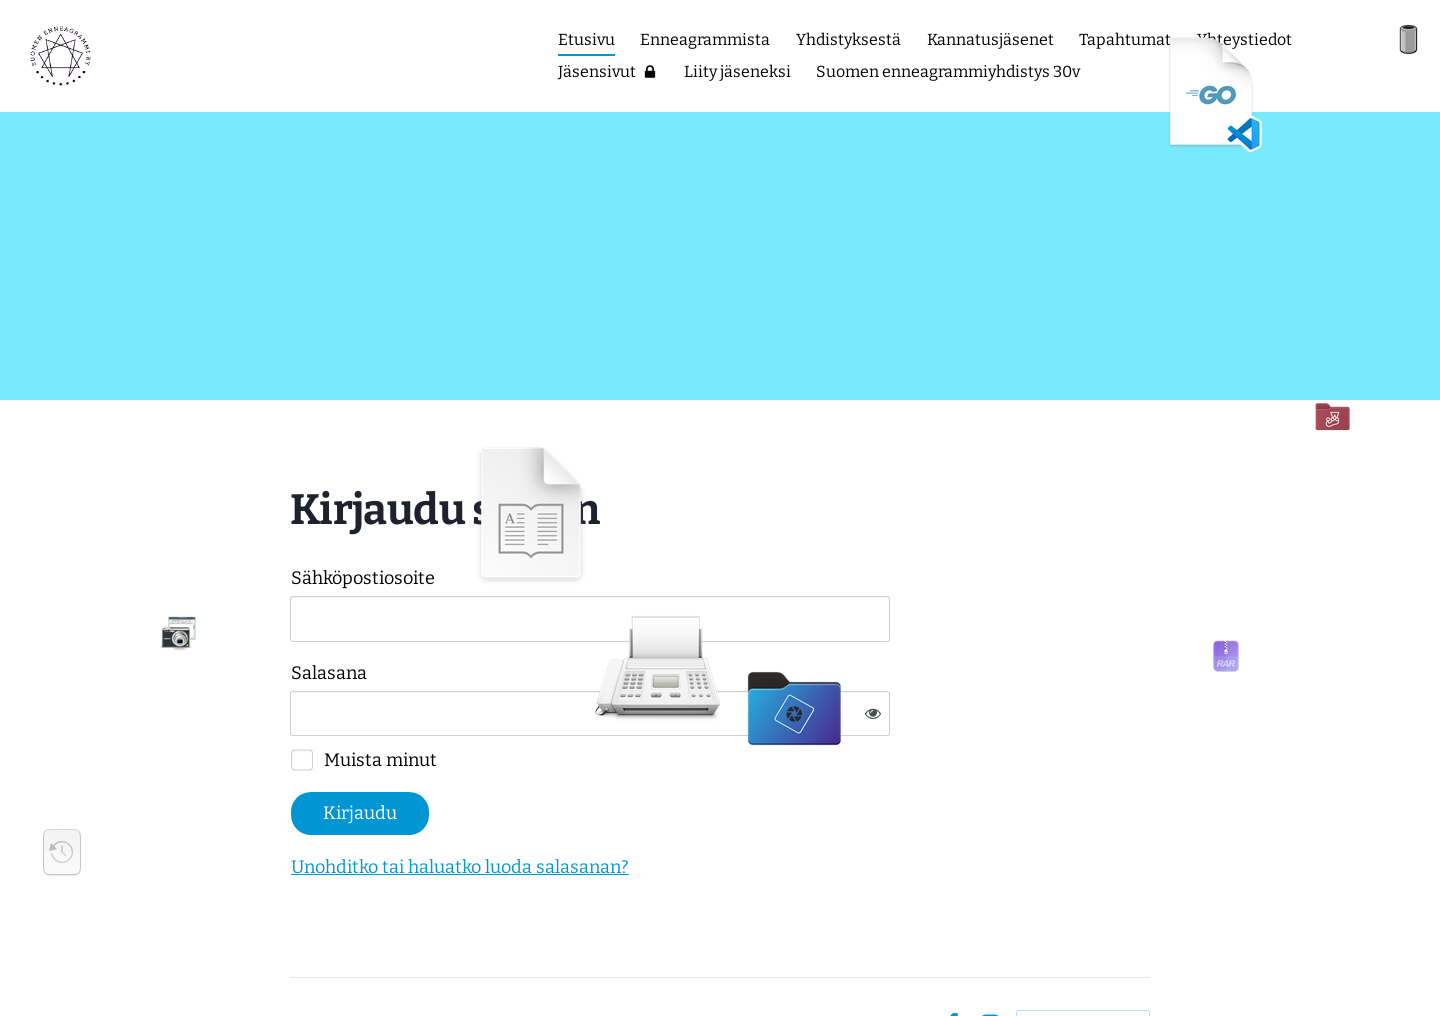 The width and height of the screenshot is (1440, 1016). What do you see at coordinates (794, 711) in the screenshot?
I see `folder containing adobe photoshop elements files` at bounding box center [794, 711].